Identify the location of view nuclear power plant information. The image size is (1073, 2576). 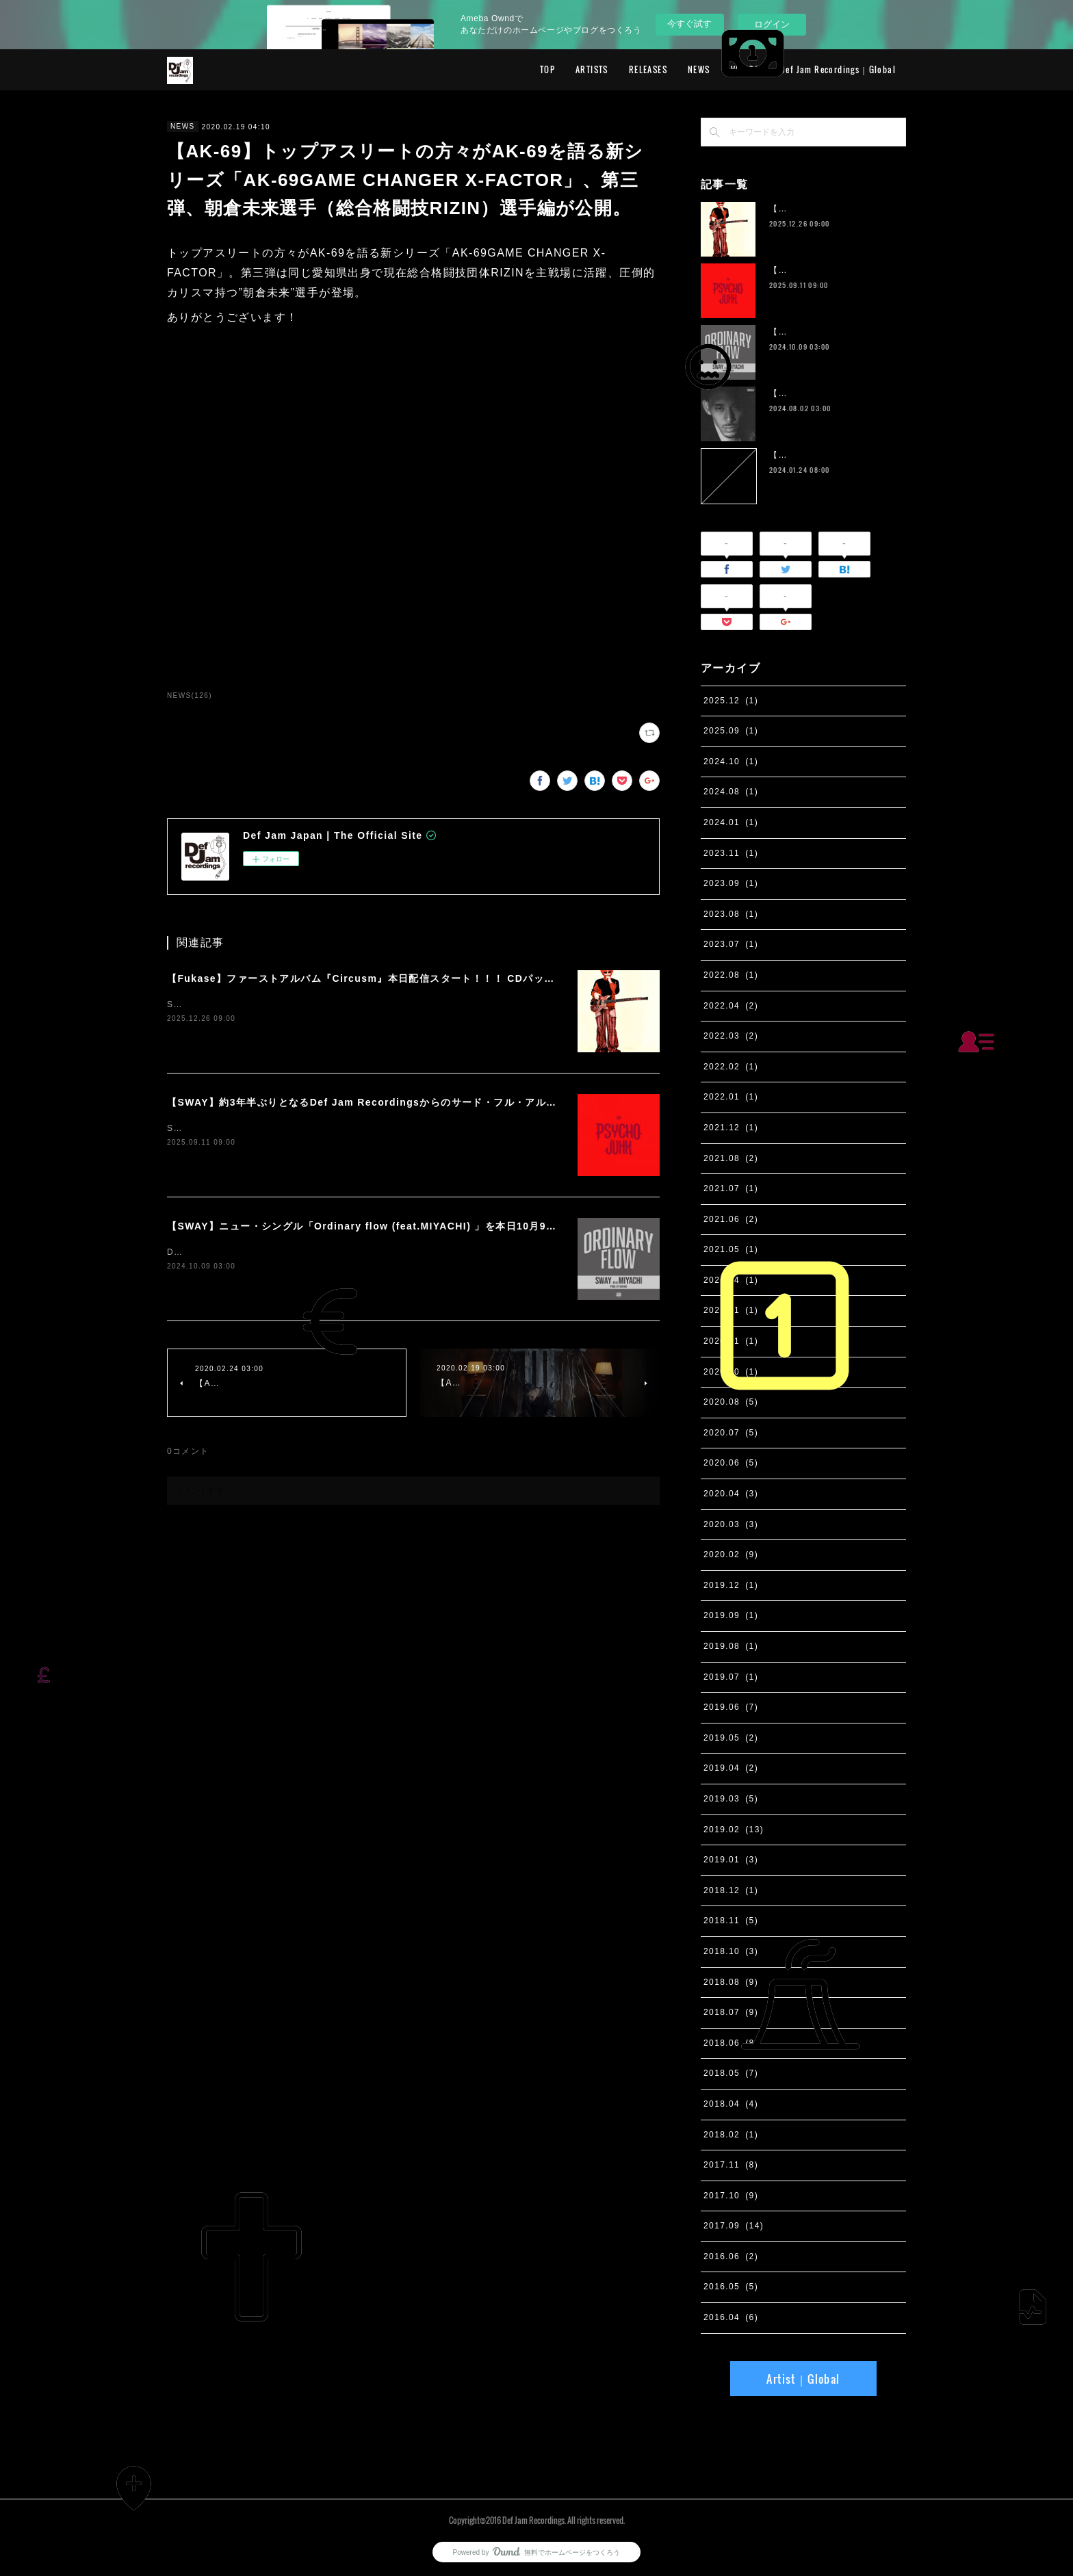
(800, 2002).